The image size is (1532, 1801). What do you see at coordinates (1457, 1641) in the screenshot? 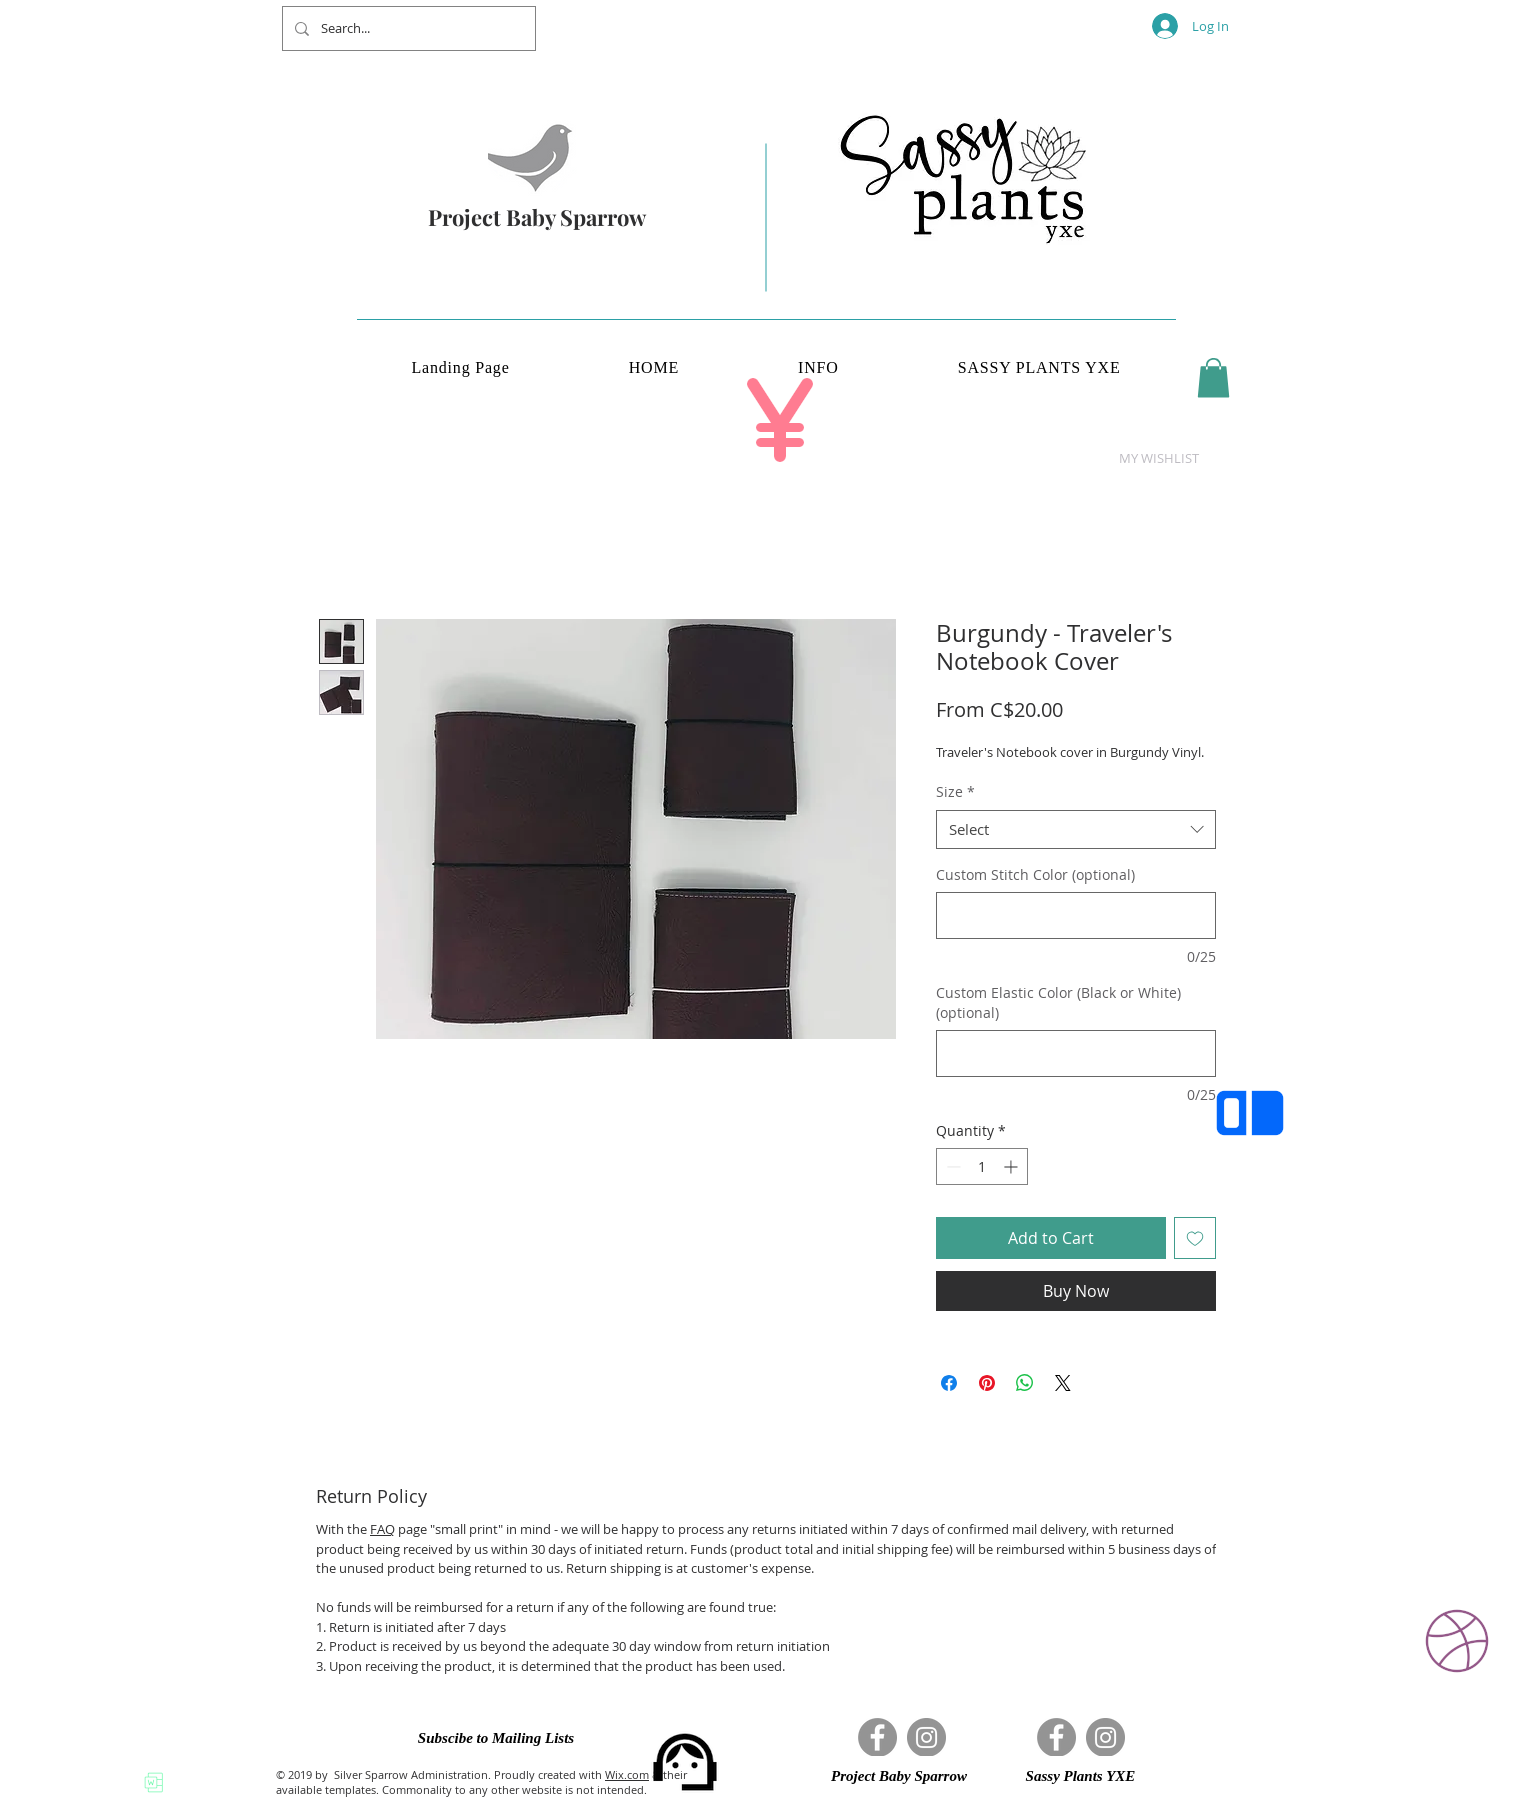
I see `visit dribbble profile or portfolio` at bounding box center [1457, 1641].